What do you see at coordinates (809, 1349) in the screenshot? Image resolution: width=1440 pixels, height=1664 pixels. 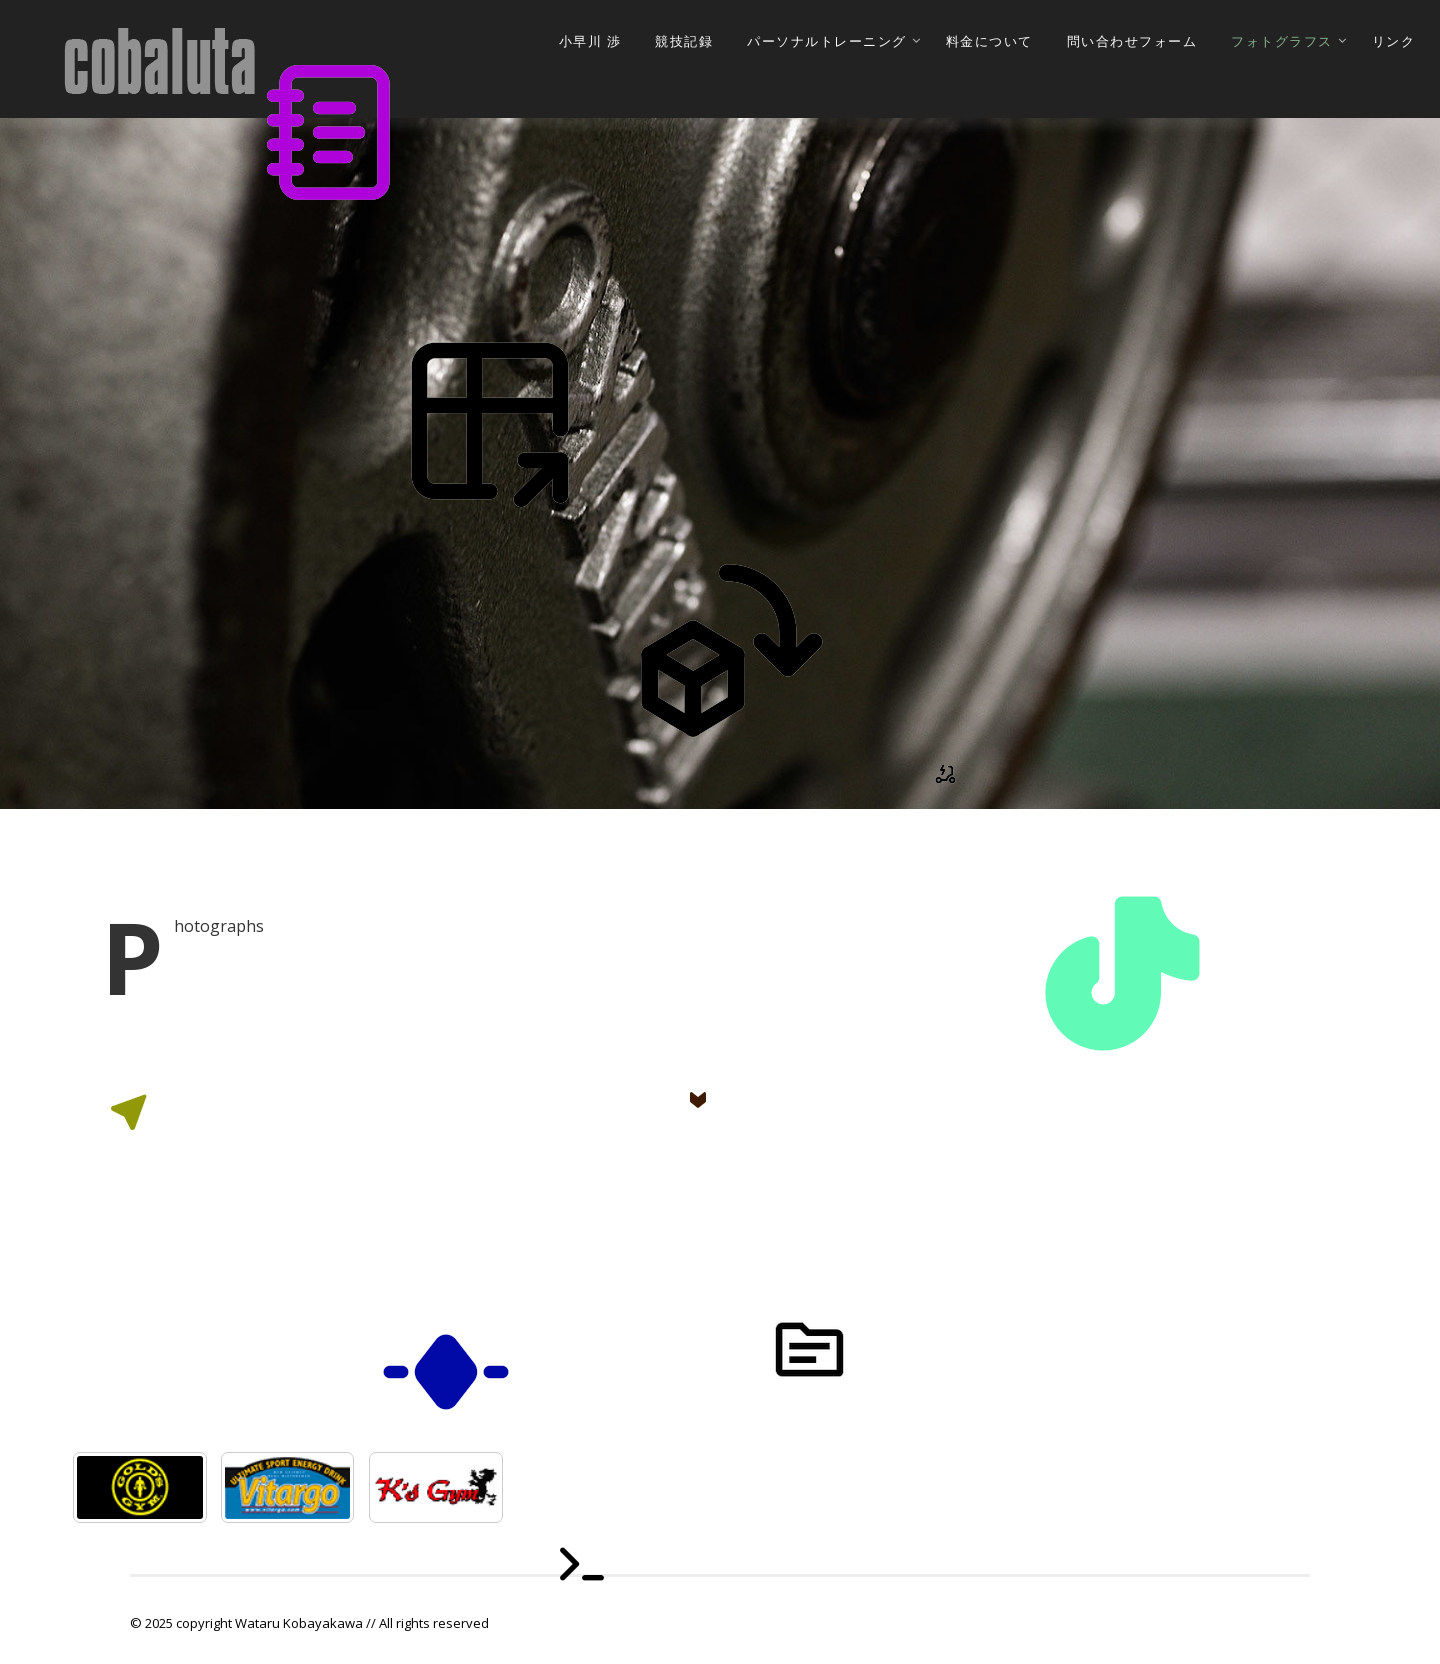 I see `access topic folders or categories` at bounding box center [809, 1349].